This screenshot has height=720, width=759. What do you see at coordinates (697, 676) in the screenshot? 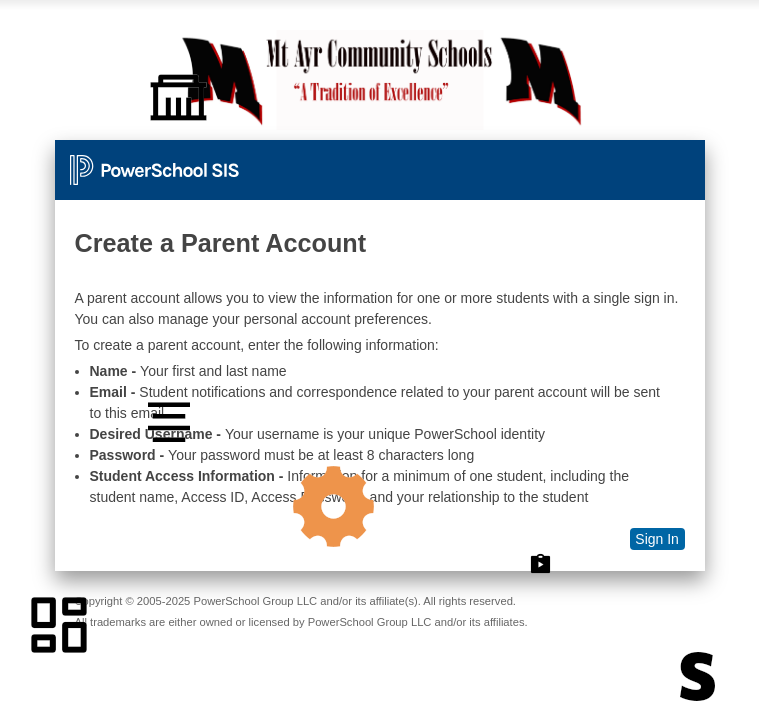
I see `stripe payment integration` at bounding box center [697, 676].